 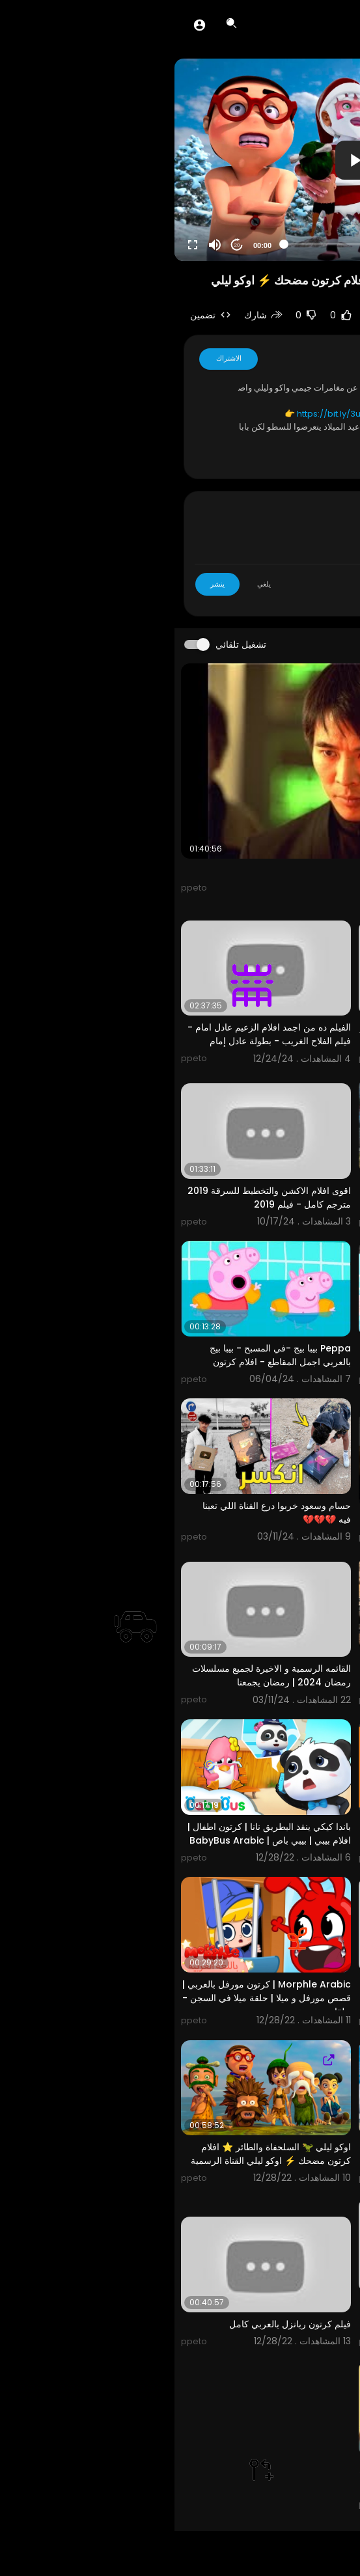 What do you see at coordinates (252, 986) in the screenshot?
I see `split table rows into separate sections` at bounding box center [252, 986].